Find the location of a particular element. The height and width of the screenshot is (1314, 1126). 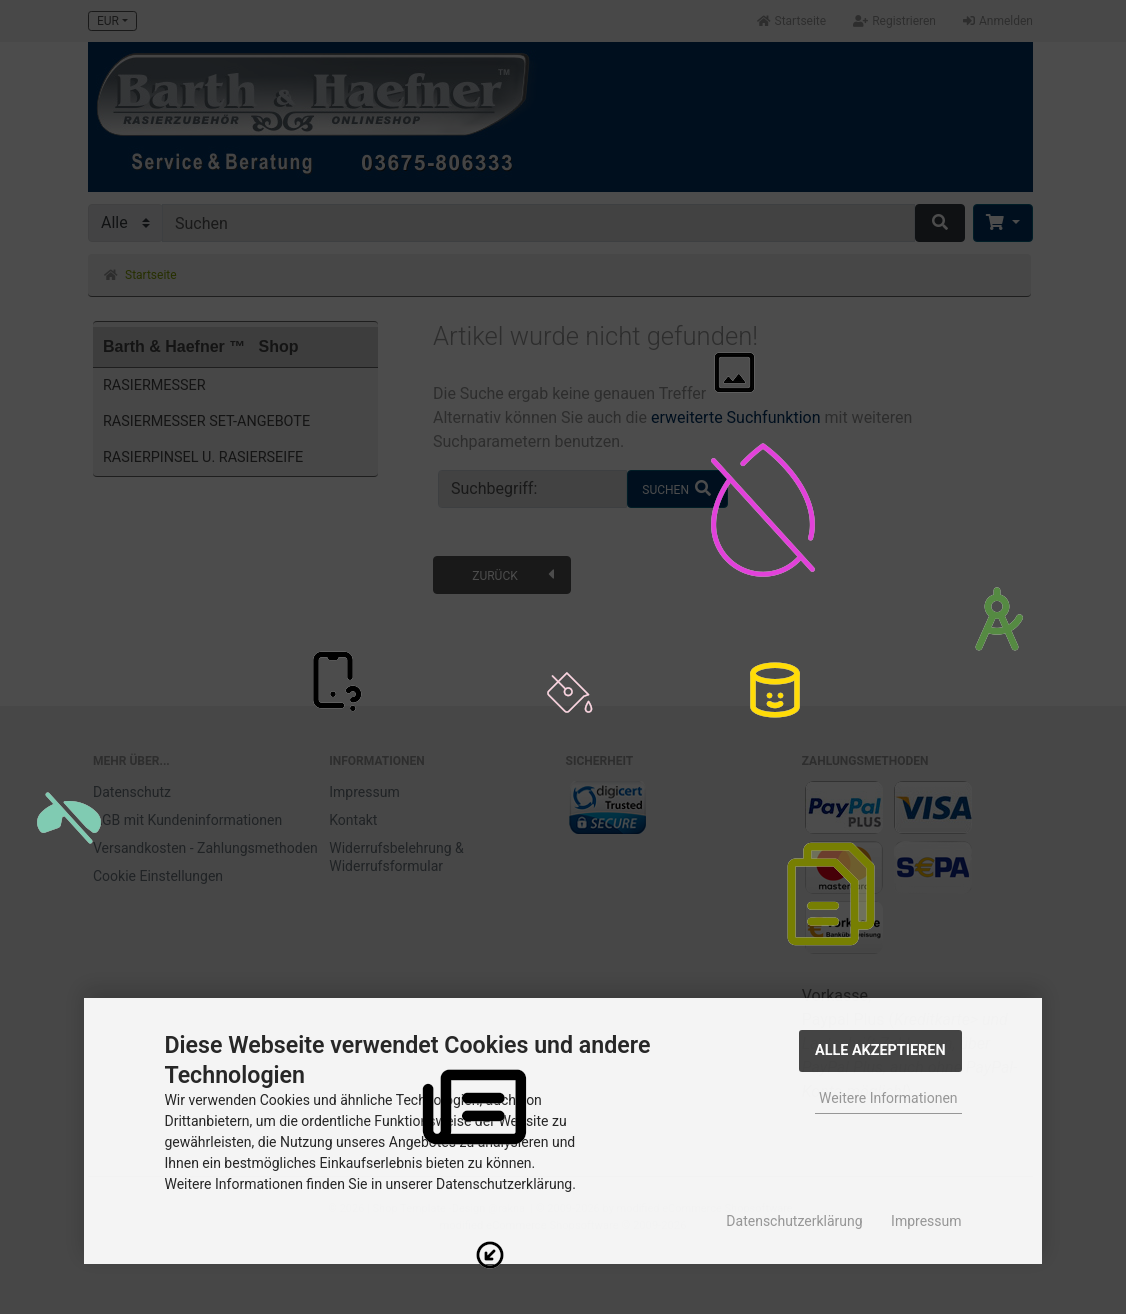

view all files or documents is located at coordinates (831, 894).